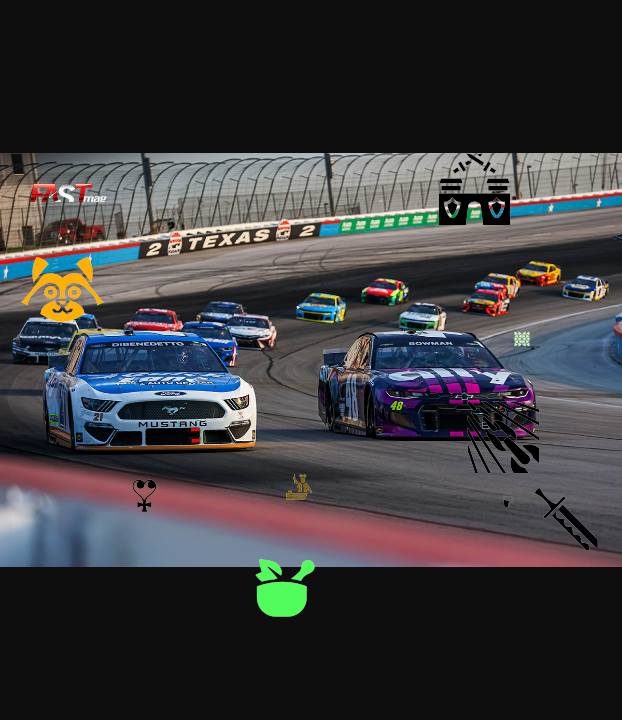  Describe the element at coordinates (299, 487) in the screenshot. I see `view the magician tarot card` at that location.